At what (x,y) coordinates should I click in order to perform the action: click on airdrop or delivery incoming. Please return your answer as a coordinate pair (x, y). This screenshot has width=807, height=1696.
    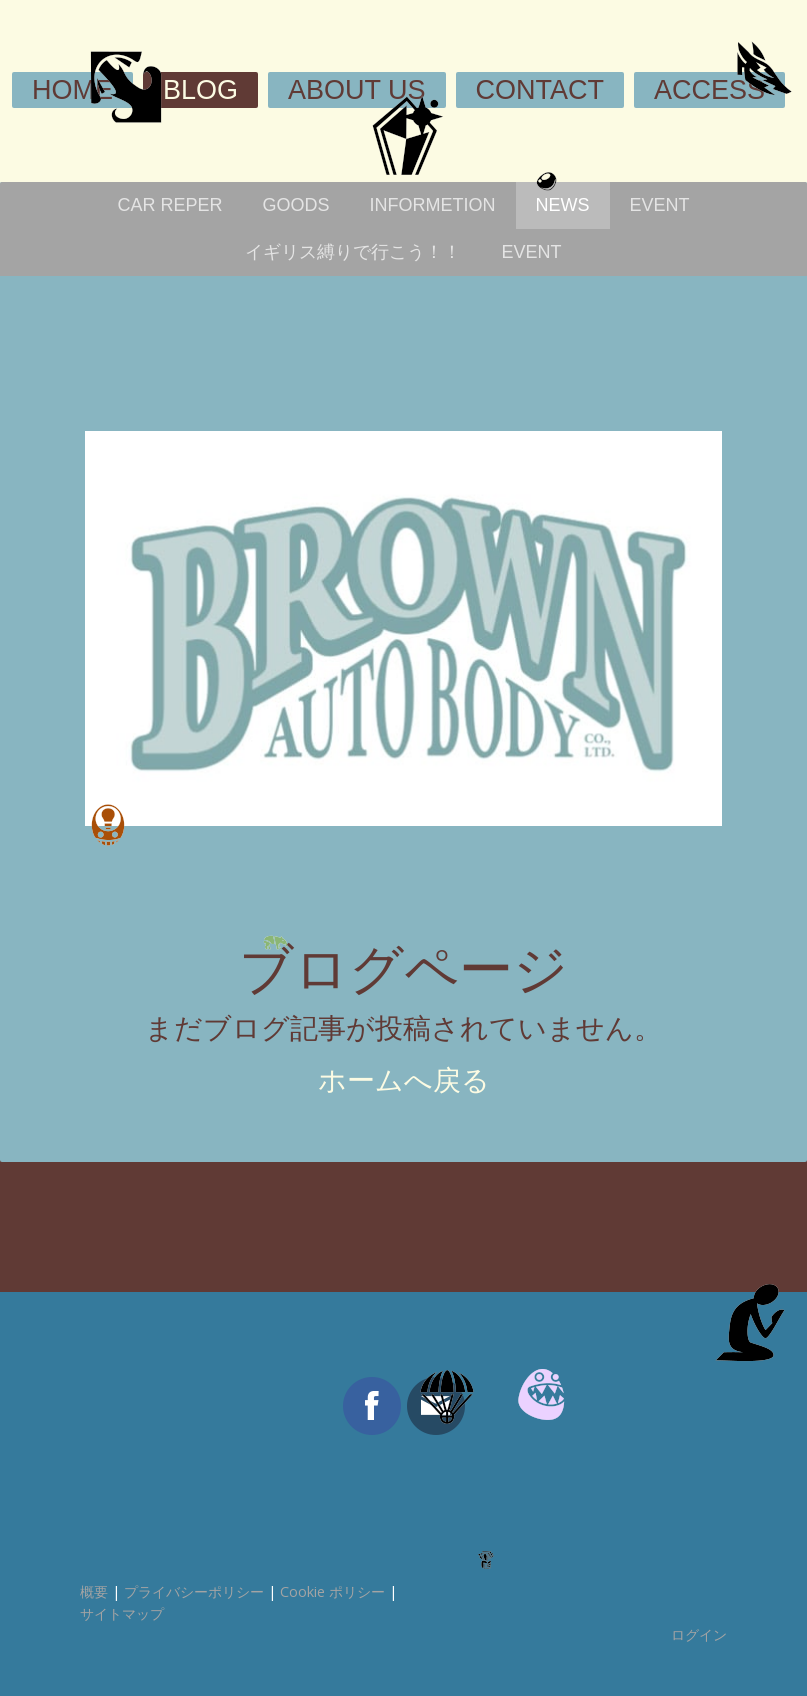
    Looking at the image, I should click on (447, 1397).